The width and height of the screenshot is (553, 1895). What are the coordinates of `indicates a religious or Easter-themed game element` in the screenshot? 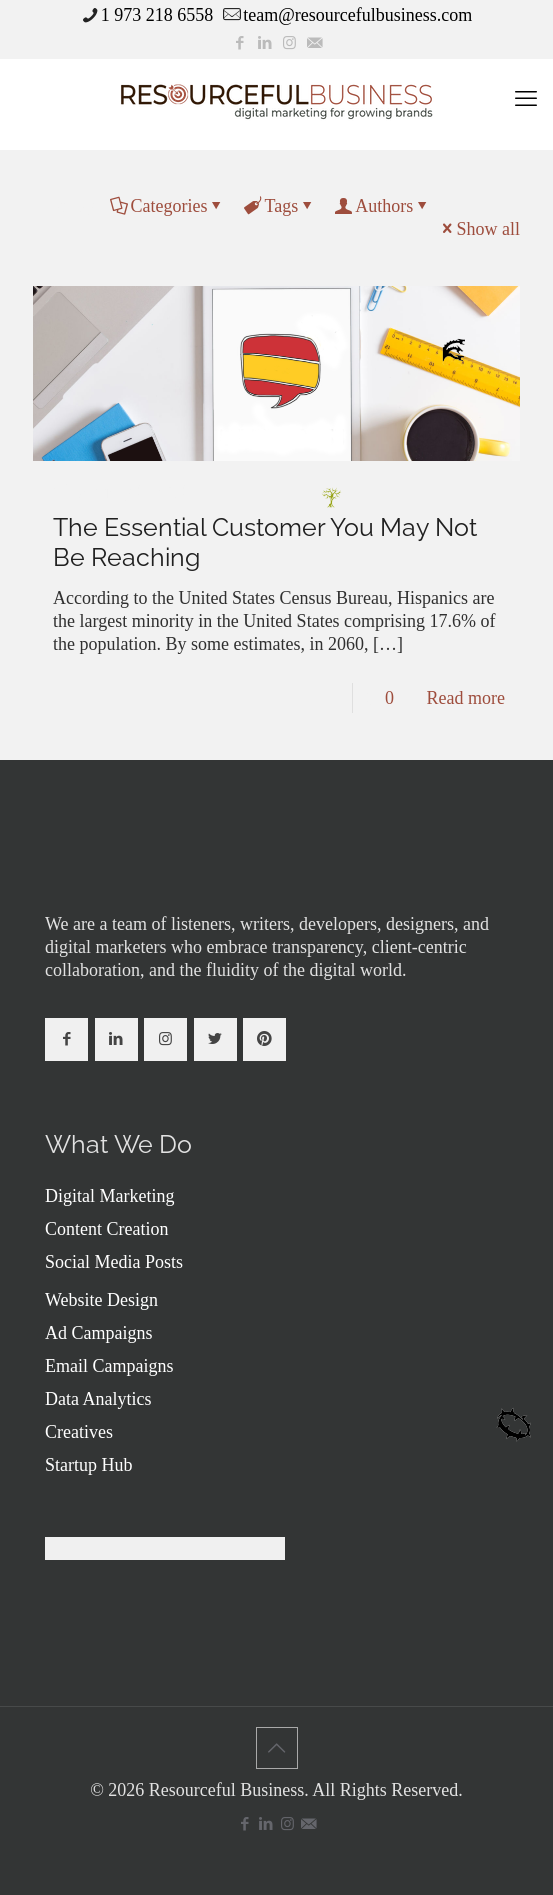 It's located at (513, 1424).